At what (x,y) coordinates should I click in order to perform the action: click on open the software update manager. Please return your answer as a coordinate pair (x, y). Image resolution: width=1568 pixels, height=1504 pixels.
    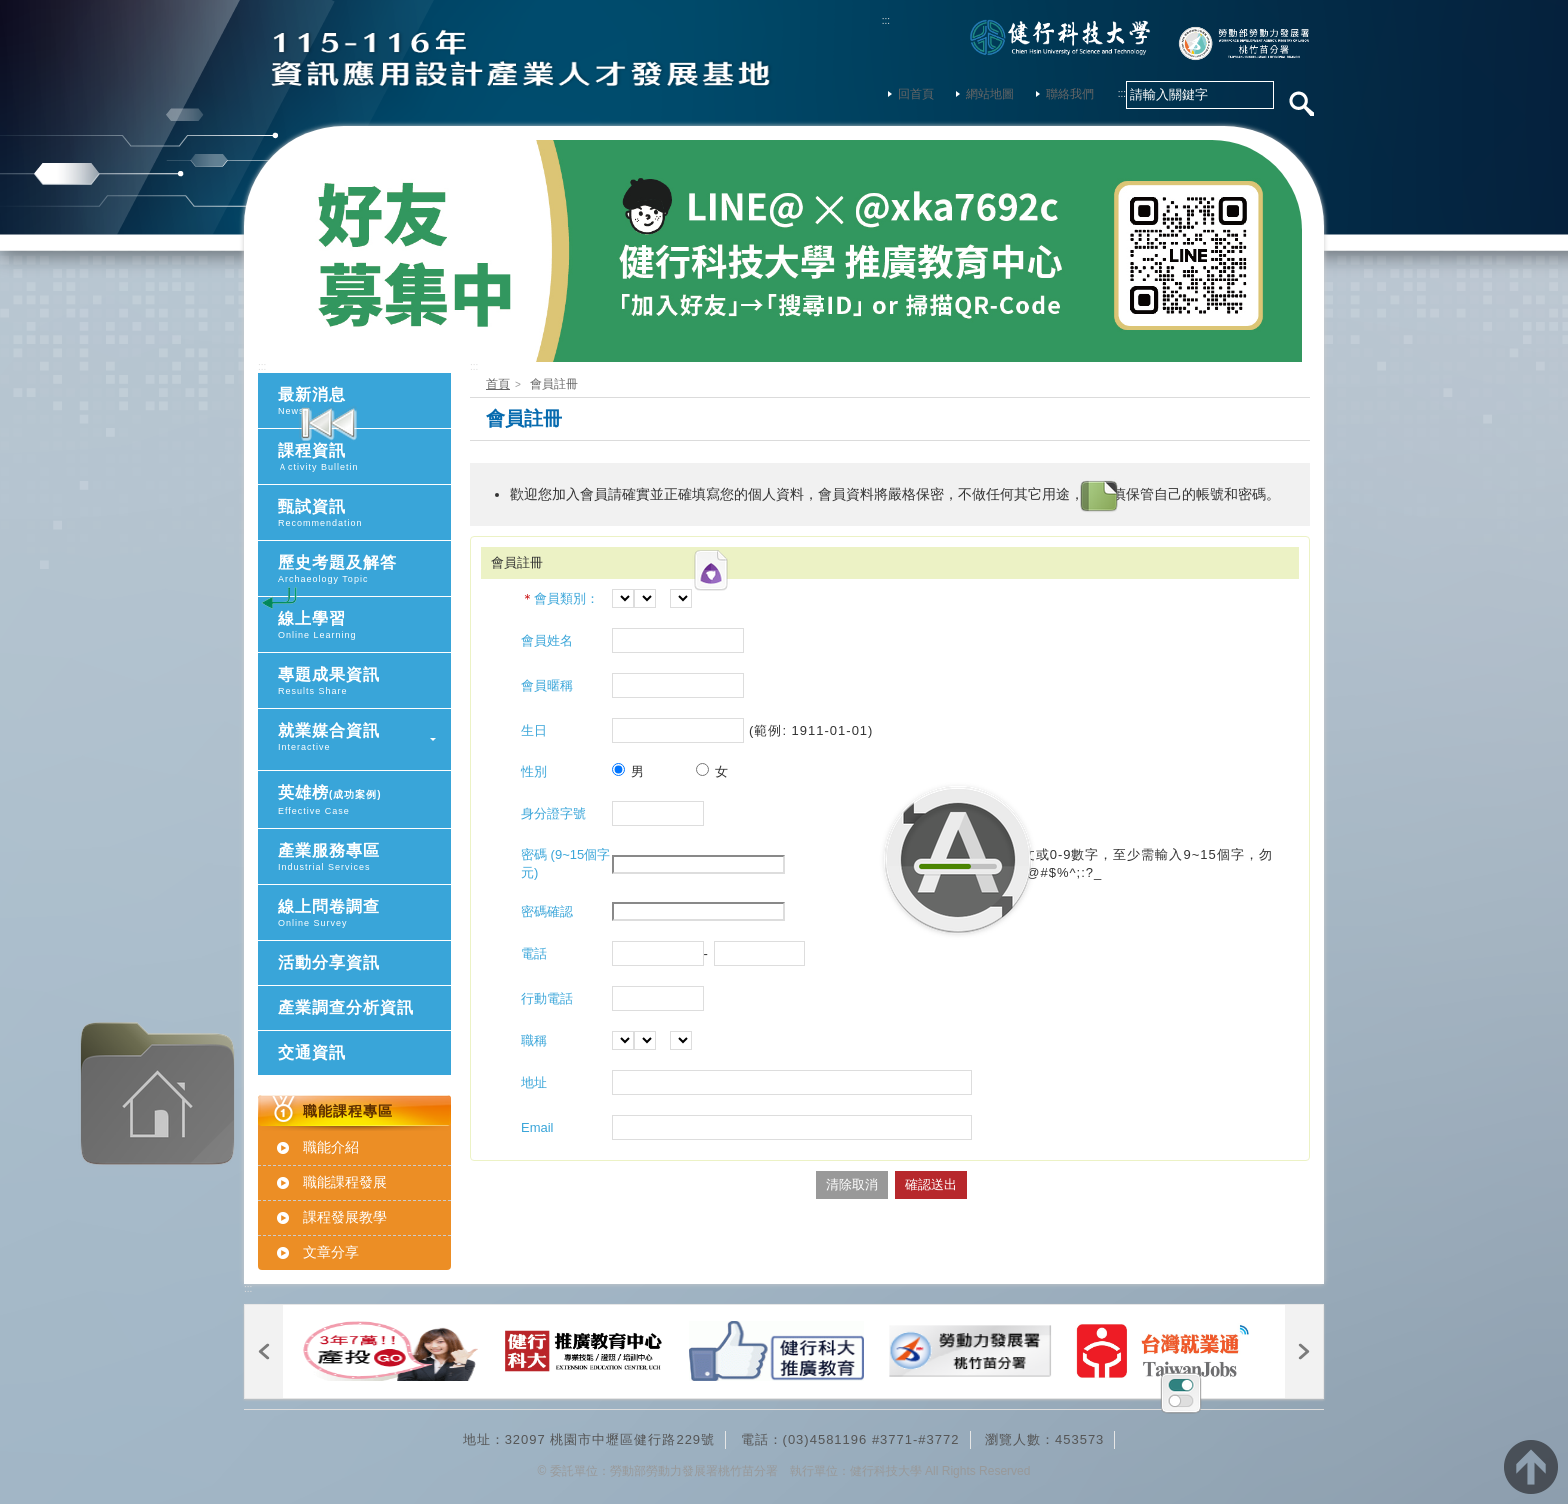
    Looking at the image, I should click on (958, 860).